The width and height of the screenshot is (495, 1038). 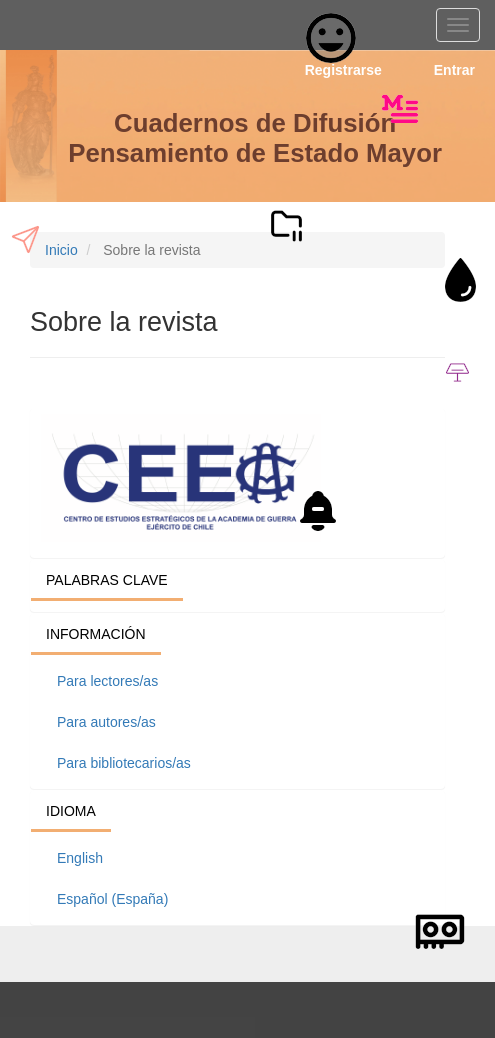 What do you see at coordinates (25, 239) in the screenshot?
I see `send a message` at bounding box center [25, 239].